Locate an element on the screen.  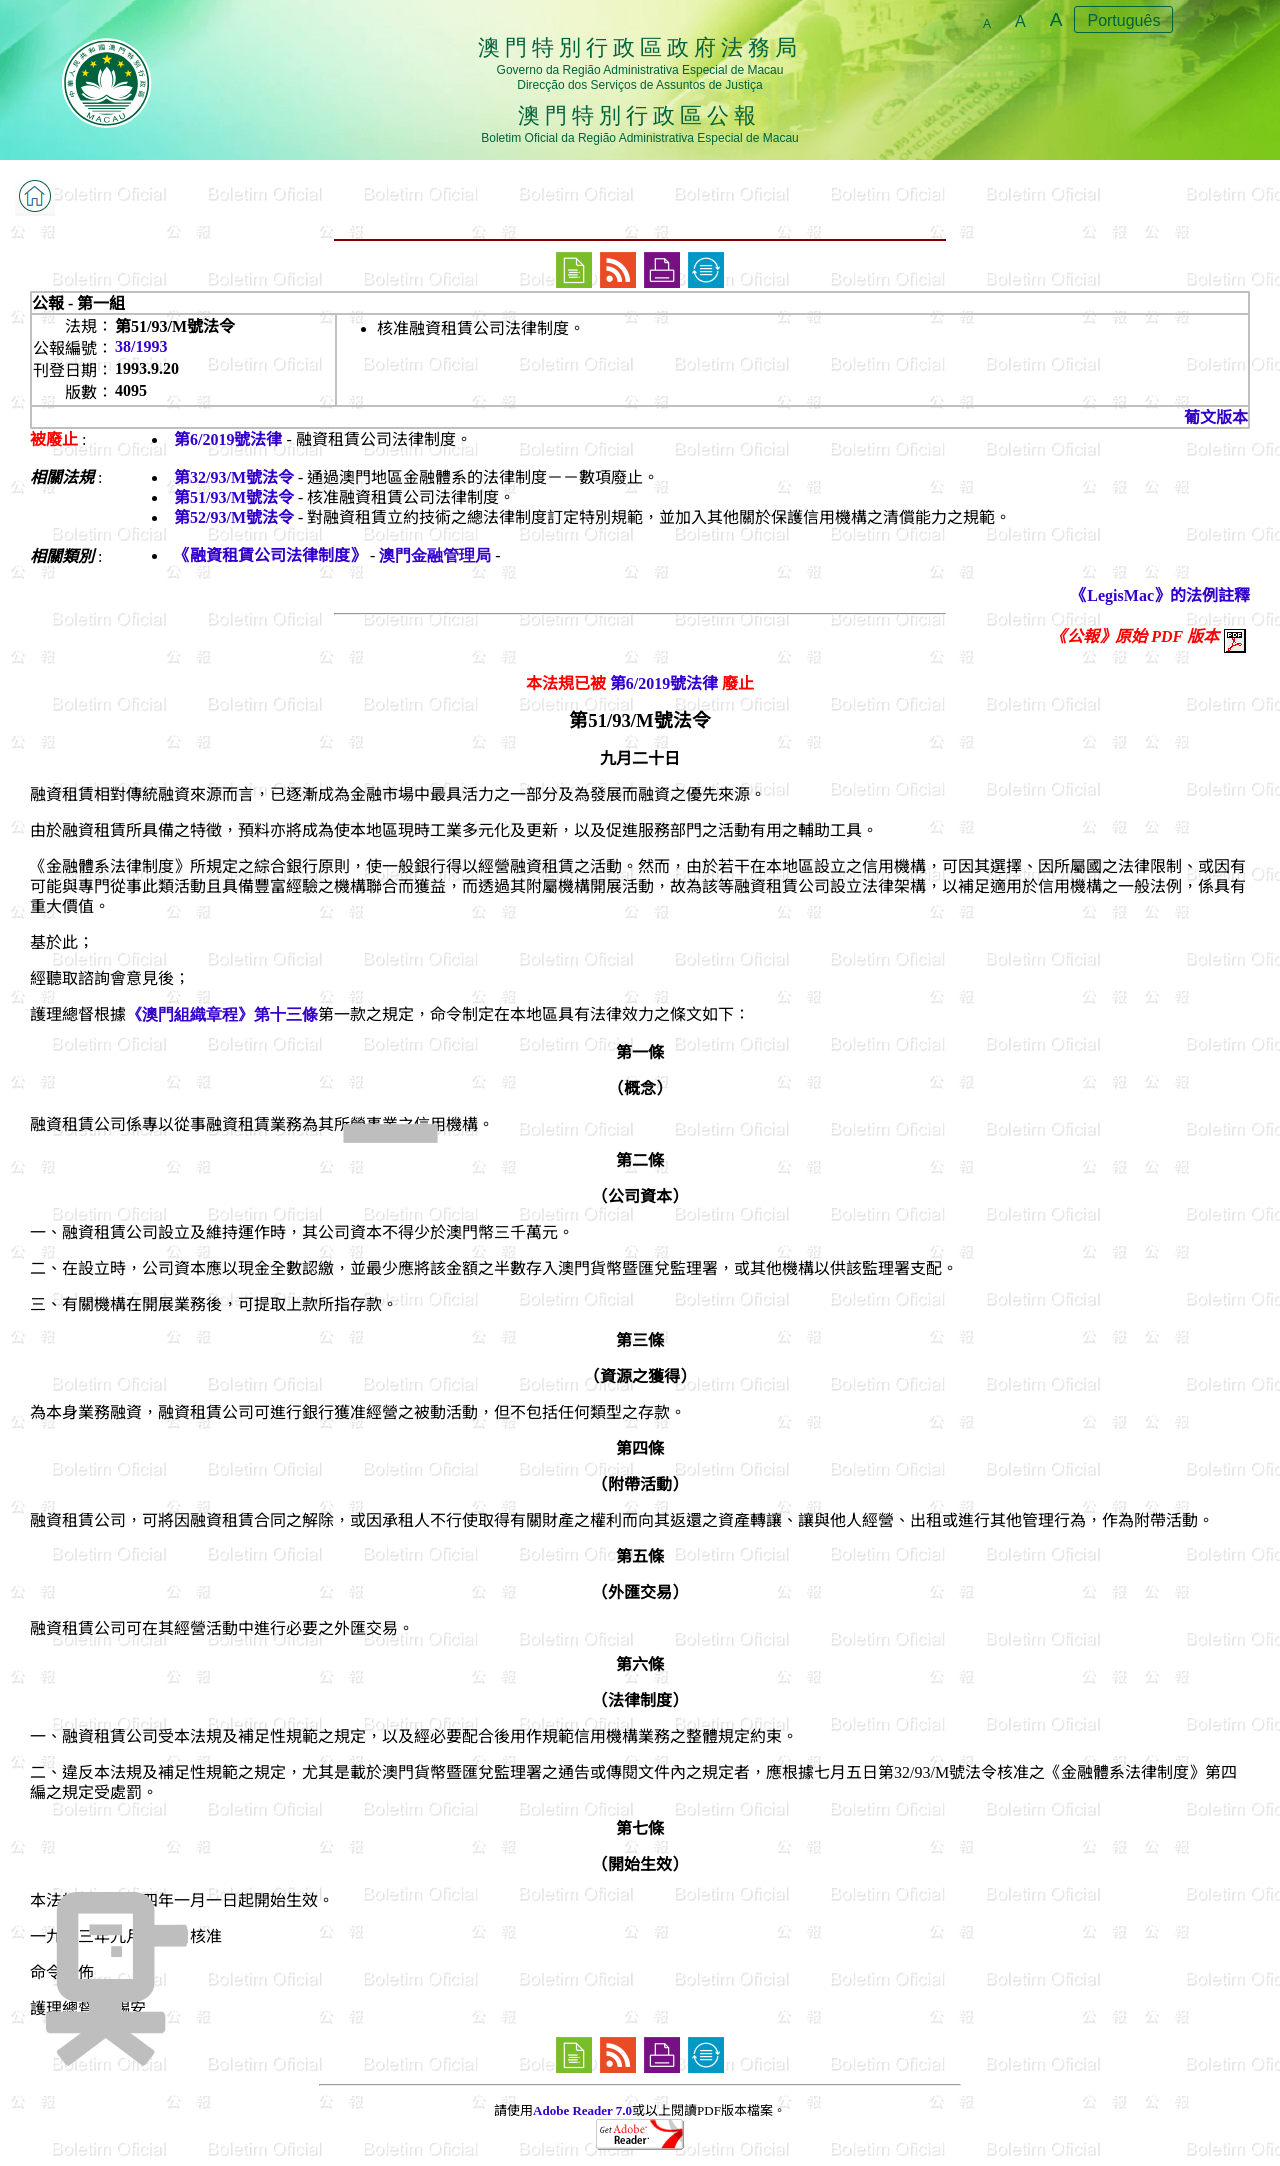
configure network proxy settings is located at coordinates (122, 1979).